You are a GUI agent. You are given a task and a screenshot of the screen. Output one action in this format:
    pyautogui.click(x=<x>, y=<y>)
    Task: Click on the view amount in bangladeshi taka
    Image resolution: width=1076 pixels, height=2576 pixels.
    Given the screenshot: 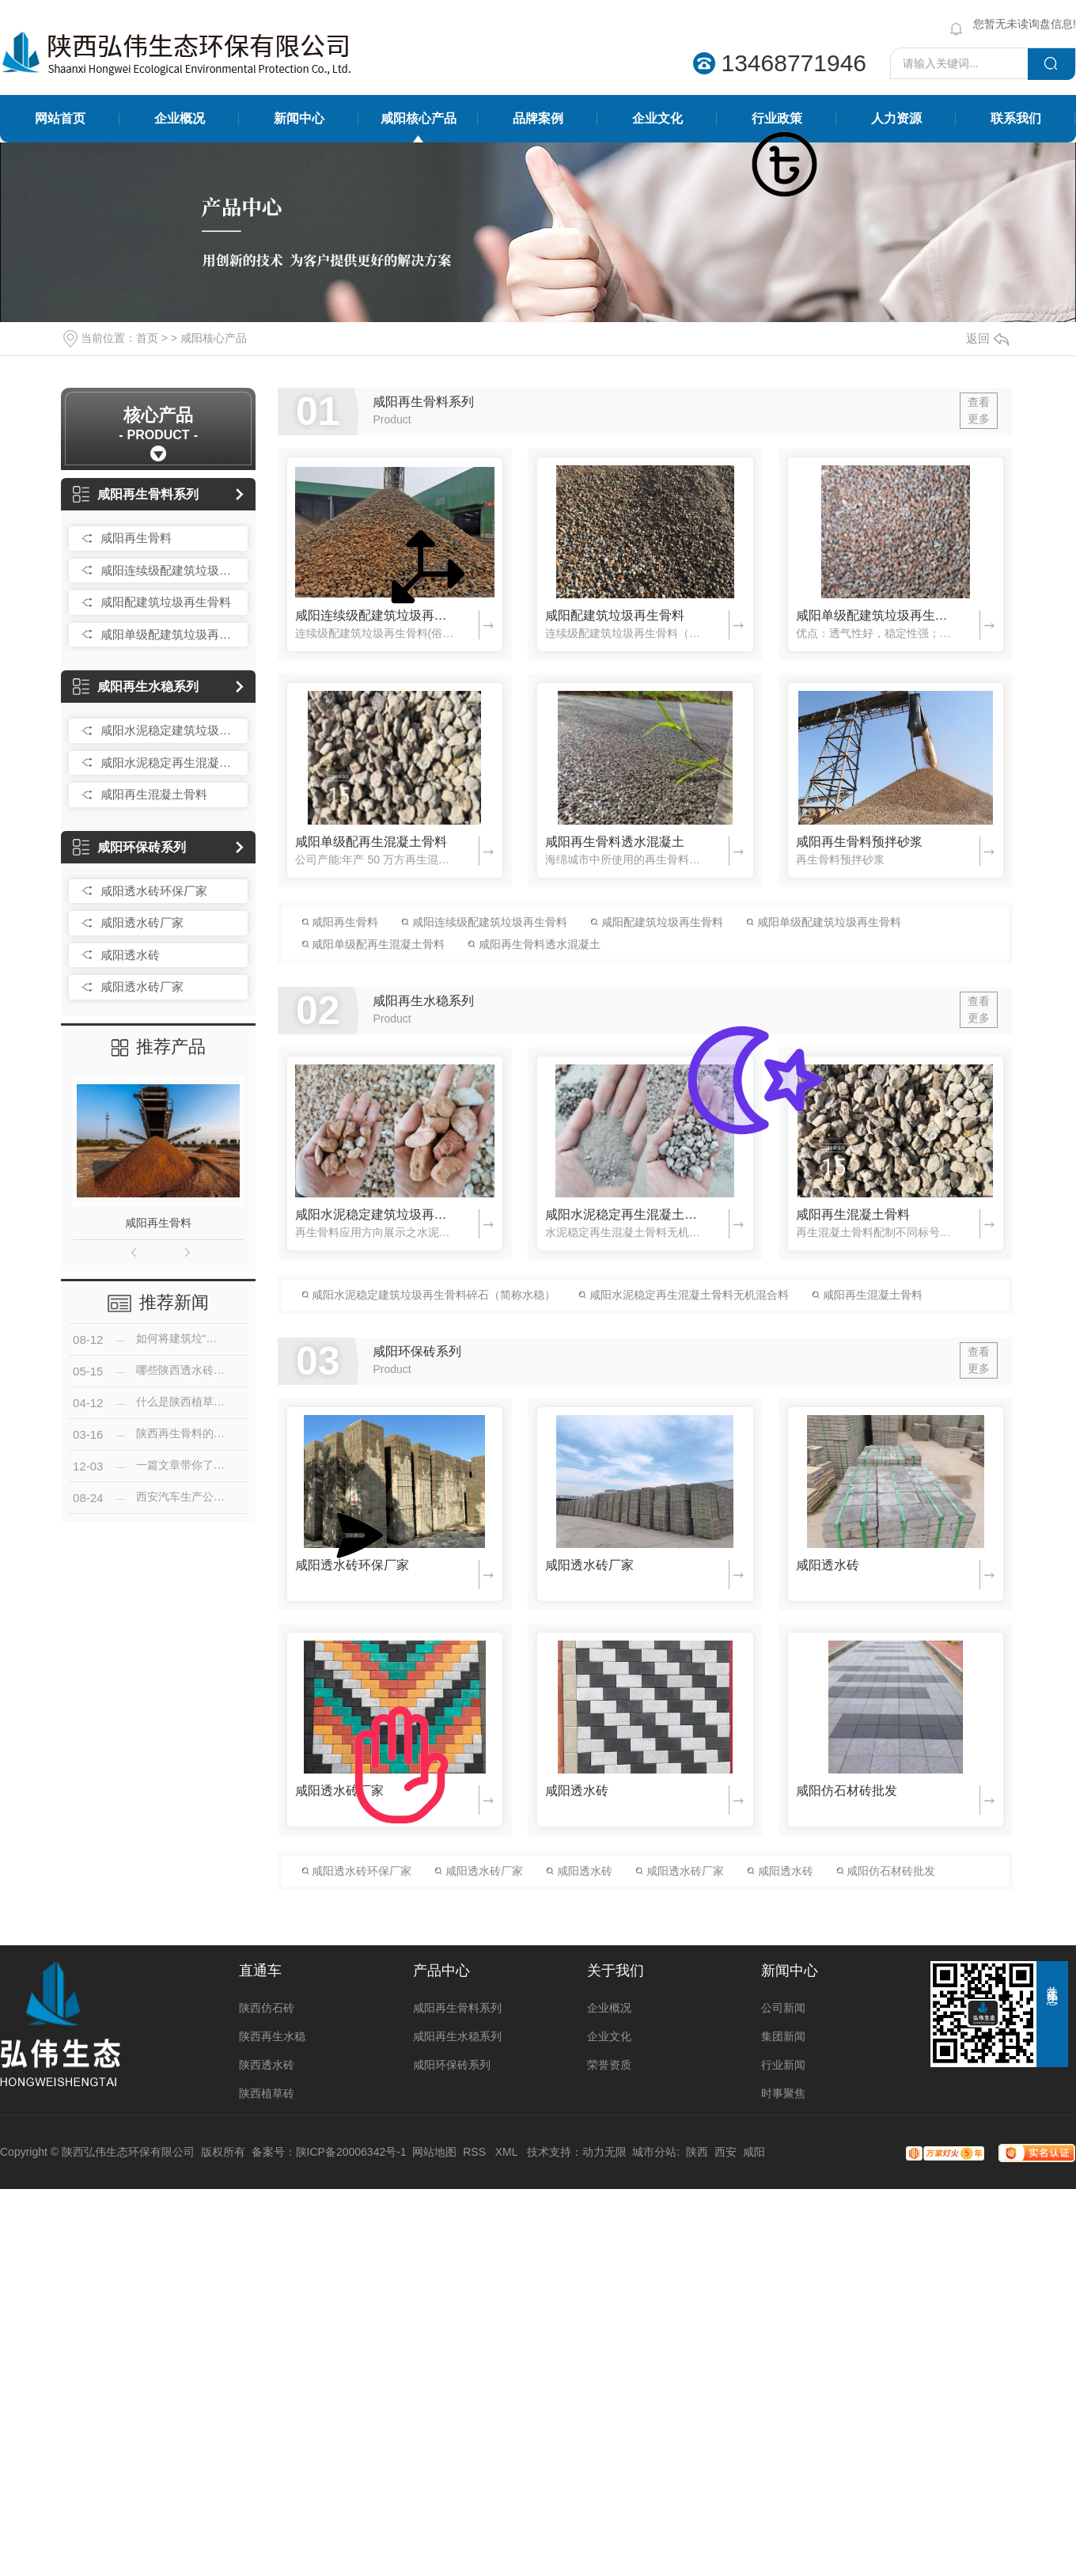 What is the action you would take?
    pyautogui.click(x=784, y=164)
    